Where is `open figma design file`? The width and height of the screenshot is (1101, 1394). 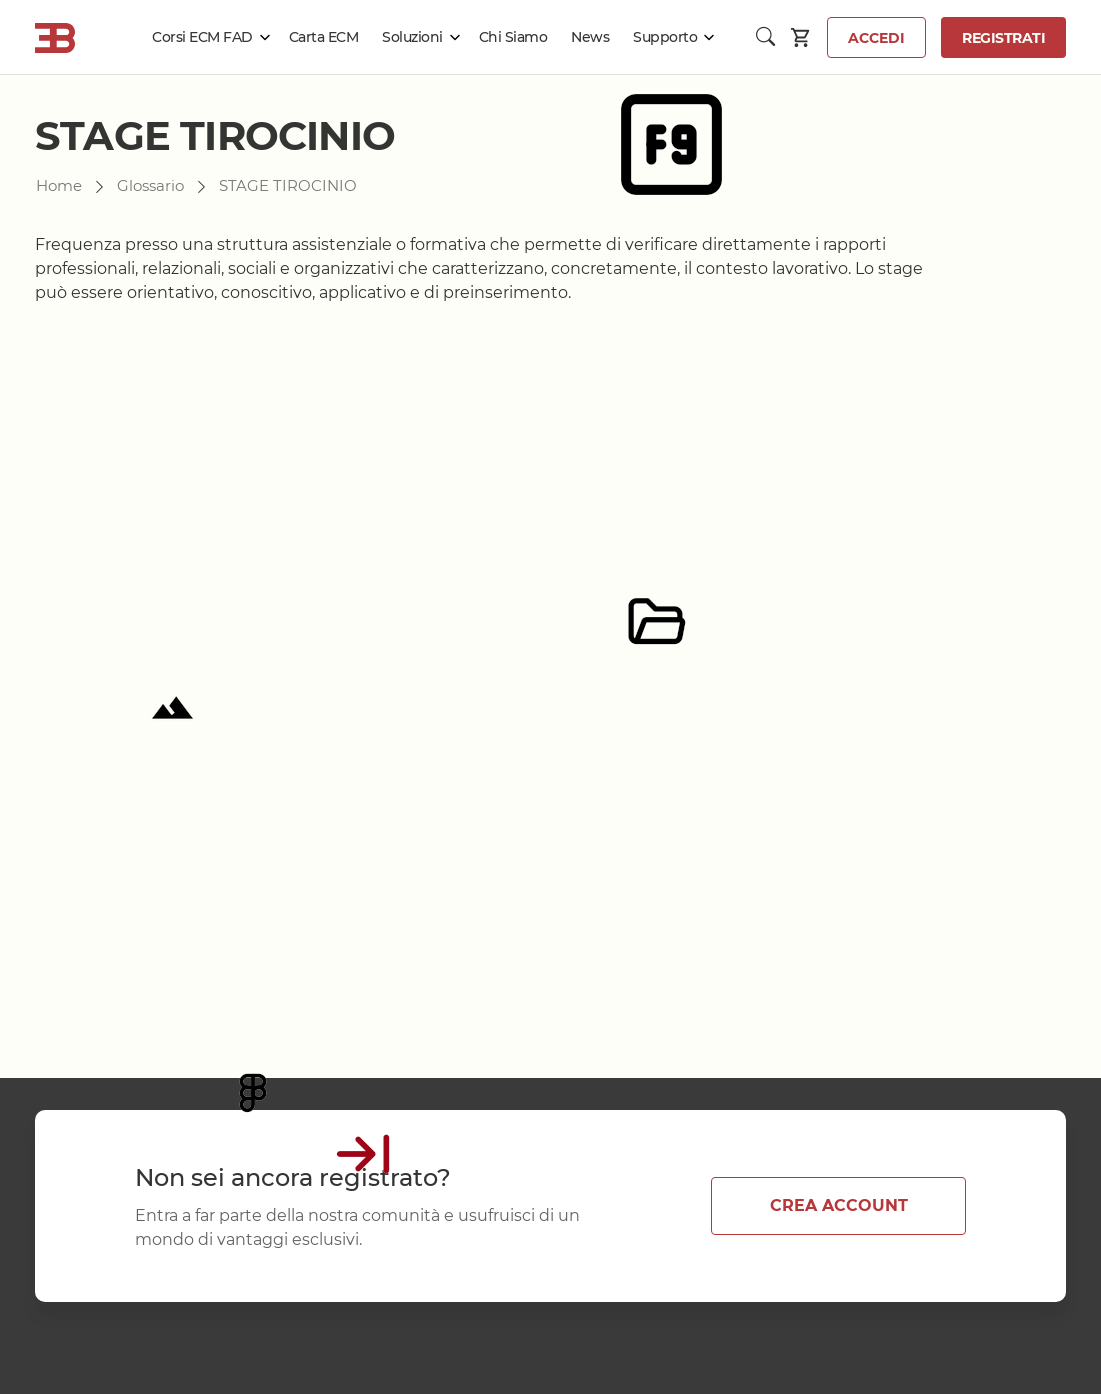
open figma design file is located at coordinates (253, 1093).